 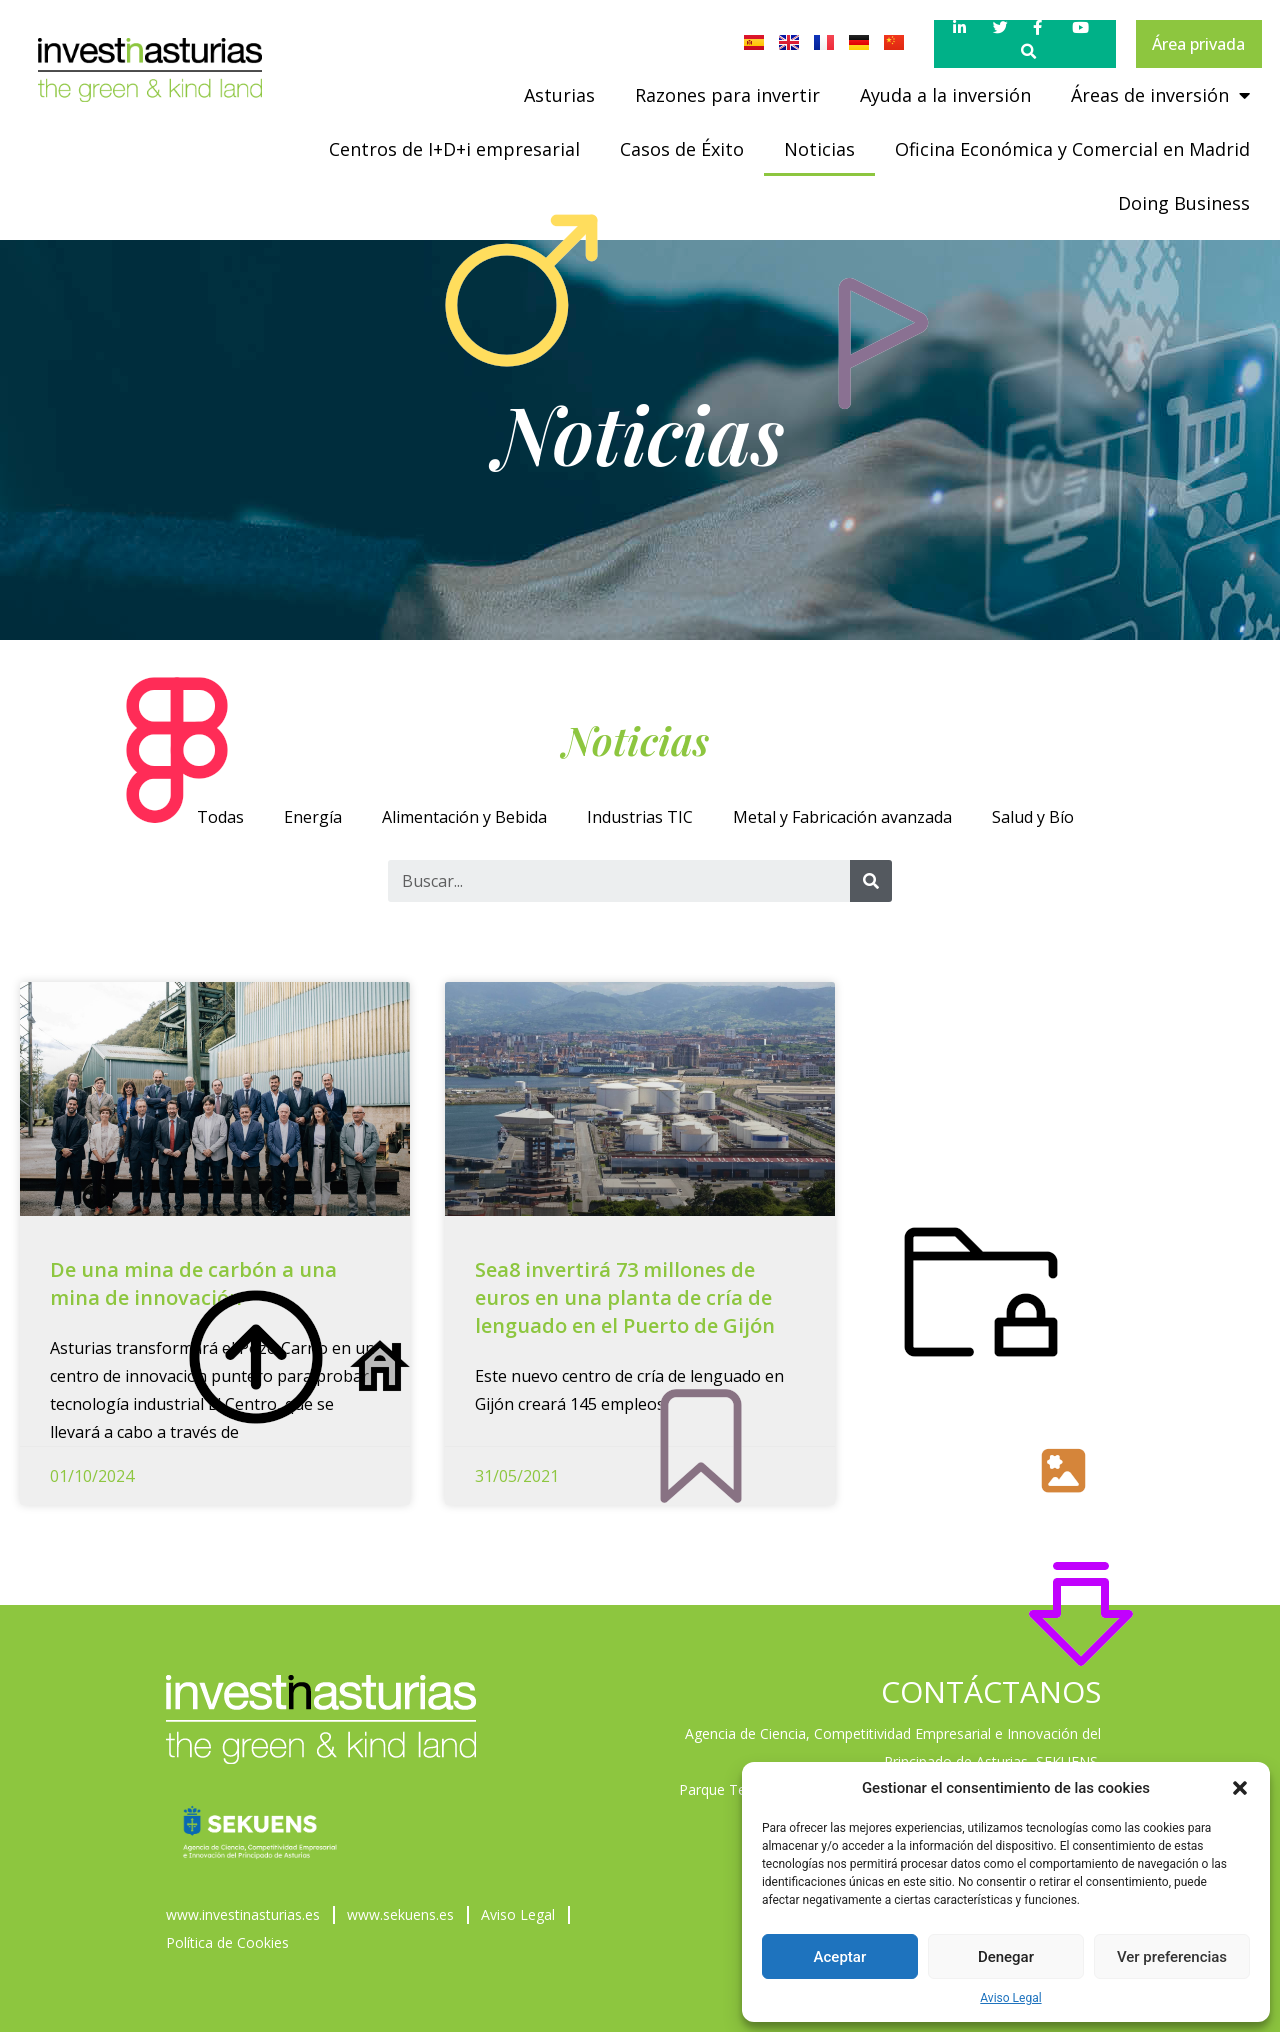 I want to click on add or upload an image, so click(x=1063, y=1470).